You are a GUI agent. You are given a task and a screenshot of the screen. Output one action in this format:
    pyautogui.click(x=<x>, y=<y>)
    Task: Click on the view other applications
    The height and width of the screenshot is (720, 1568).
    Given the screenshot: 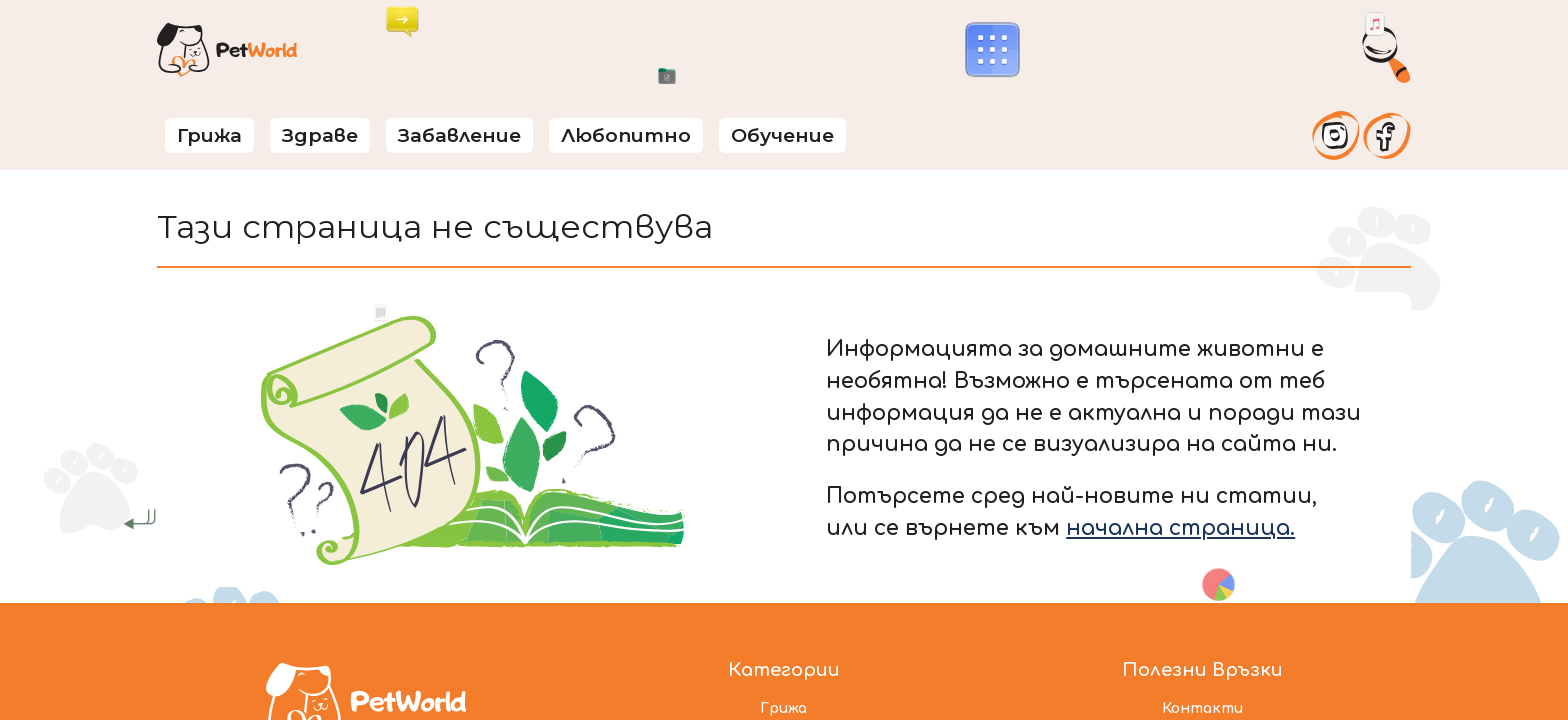 What is the action you would take?
    pyautogui.click(x=992, y=49)
    